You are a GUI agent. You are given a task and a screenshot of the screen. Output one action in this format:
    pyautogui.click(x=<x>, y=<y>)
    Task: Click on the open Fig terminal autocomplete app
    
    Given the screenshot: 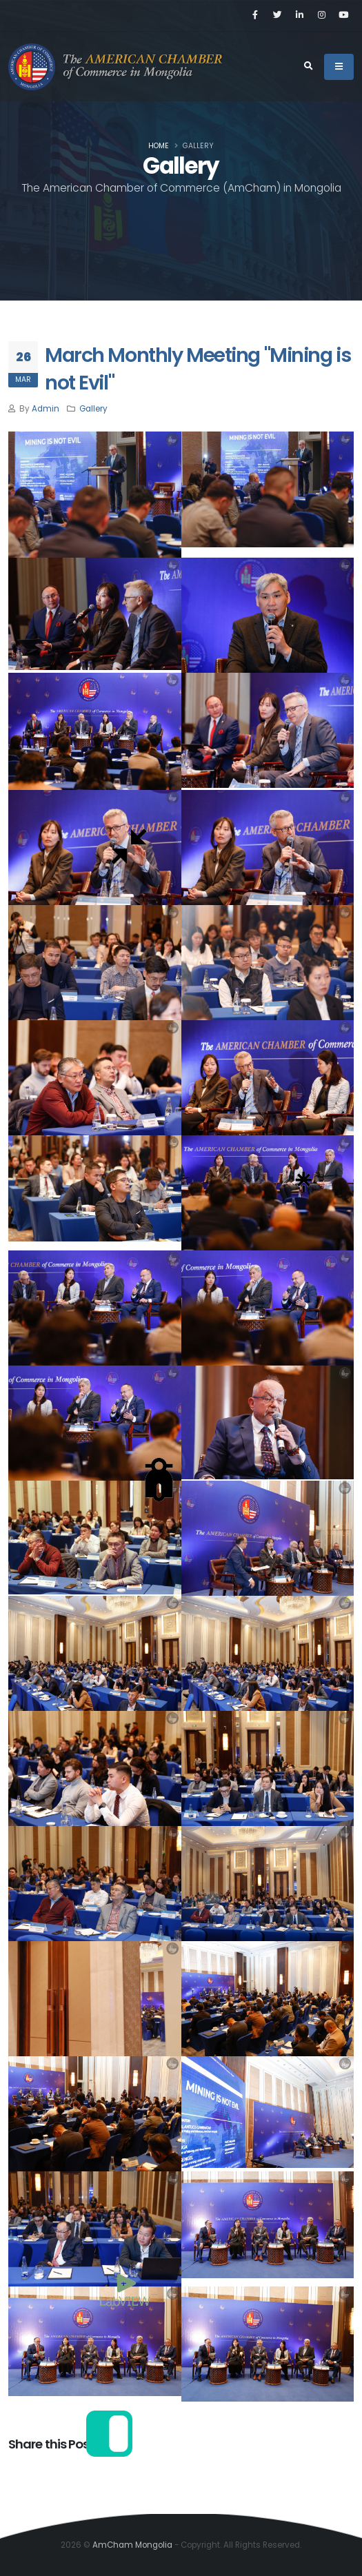 What is the action you would take?
    pyautogui.click(x=109, y=2433)
    